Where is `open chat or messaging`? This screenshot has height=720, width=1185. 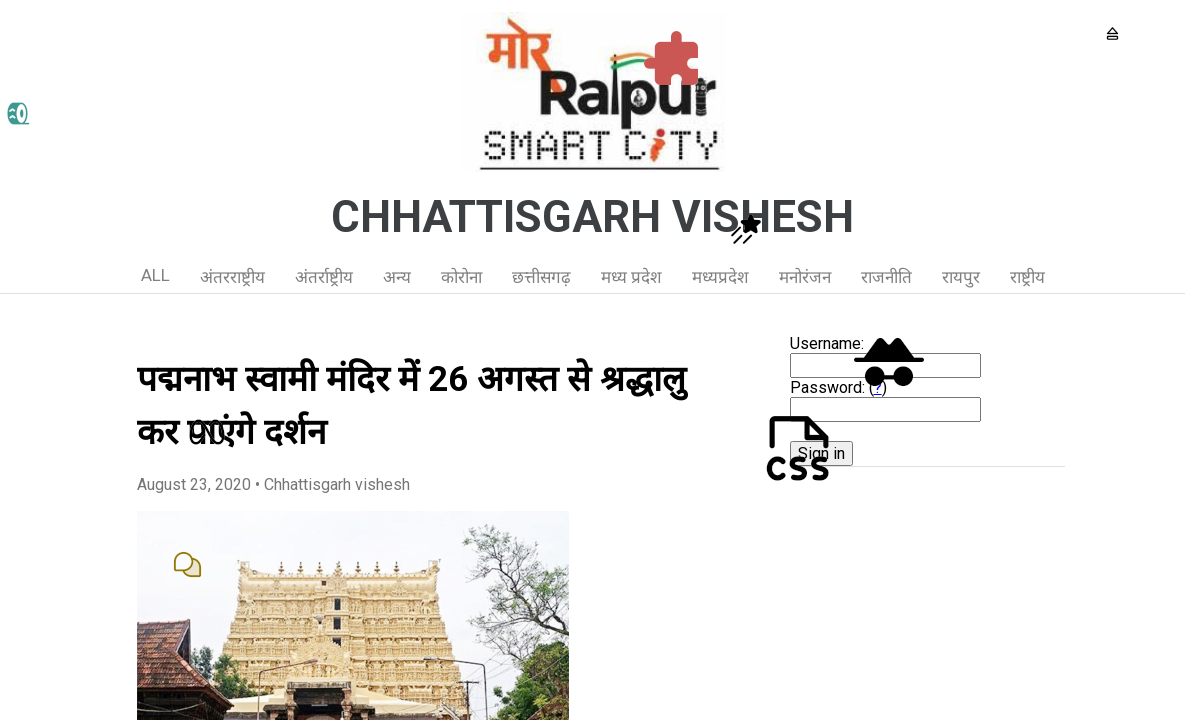
open chat or messaging is located at coordinates (187, 564).